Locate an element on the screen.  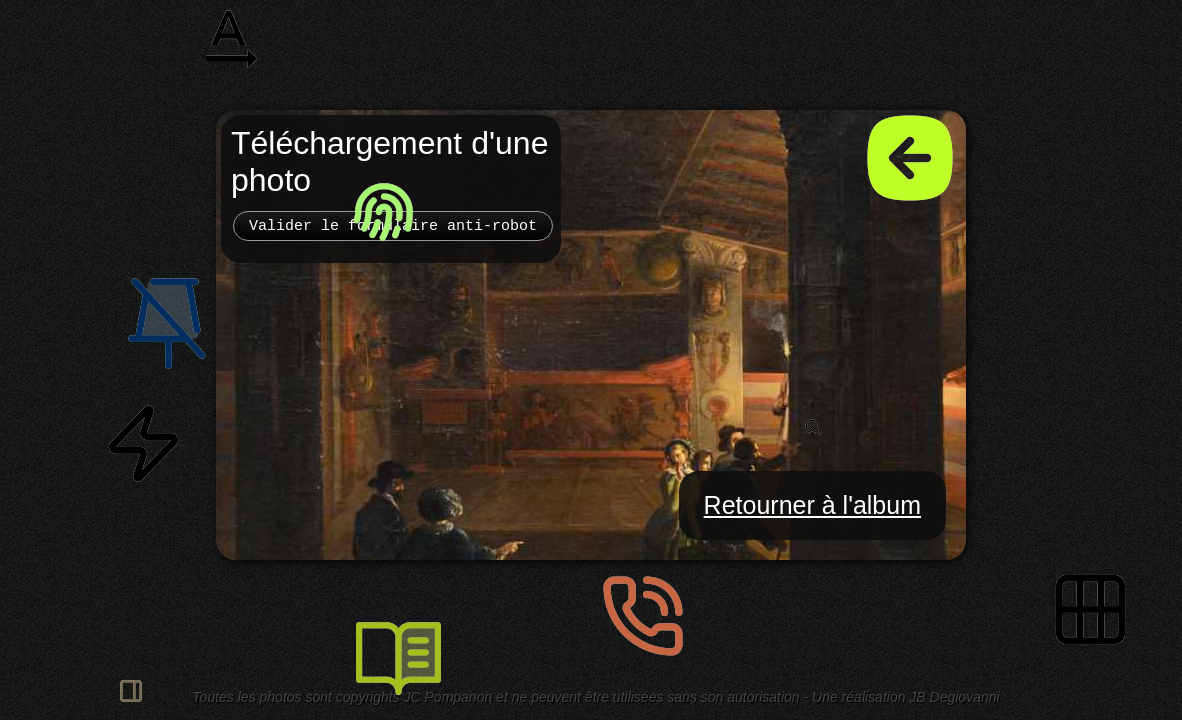
go back to the previous screen is located at coordinates (910, 158).